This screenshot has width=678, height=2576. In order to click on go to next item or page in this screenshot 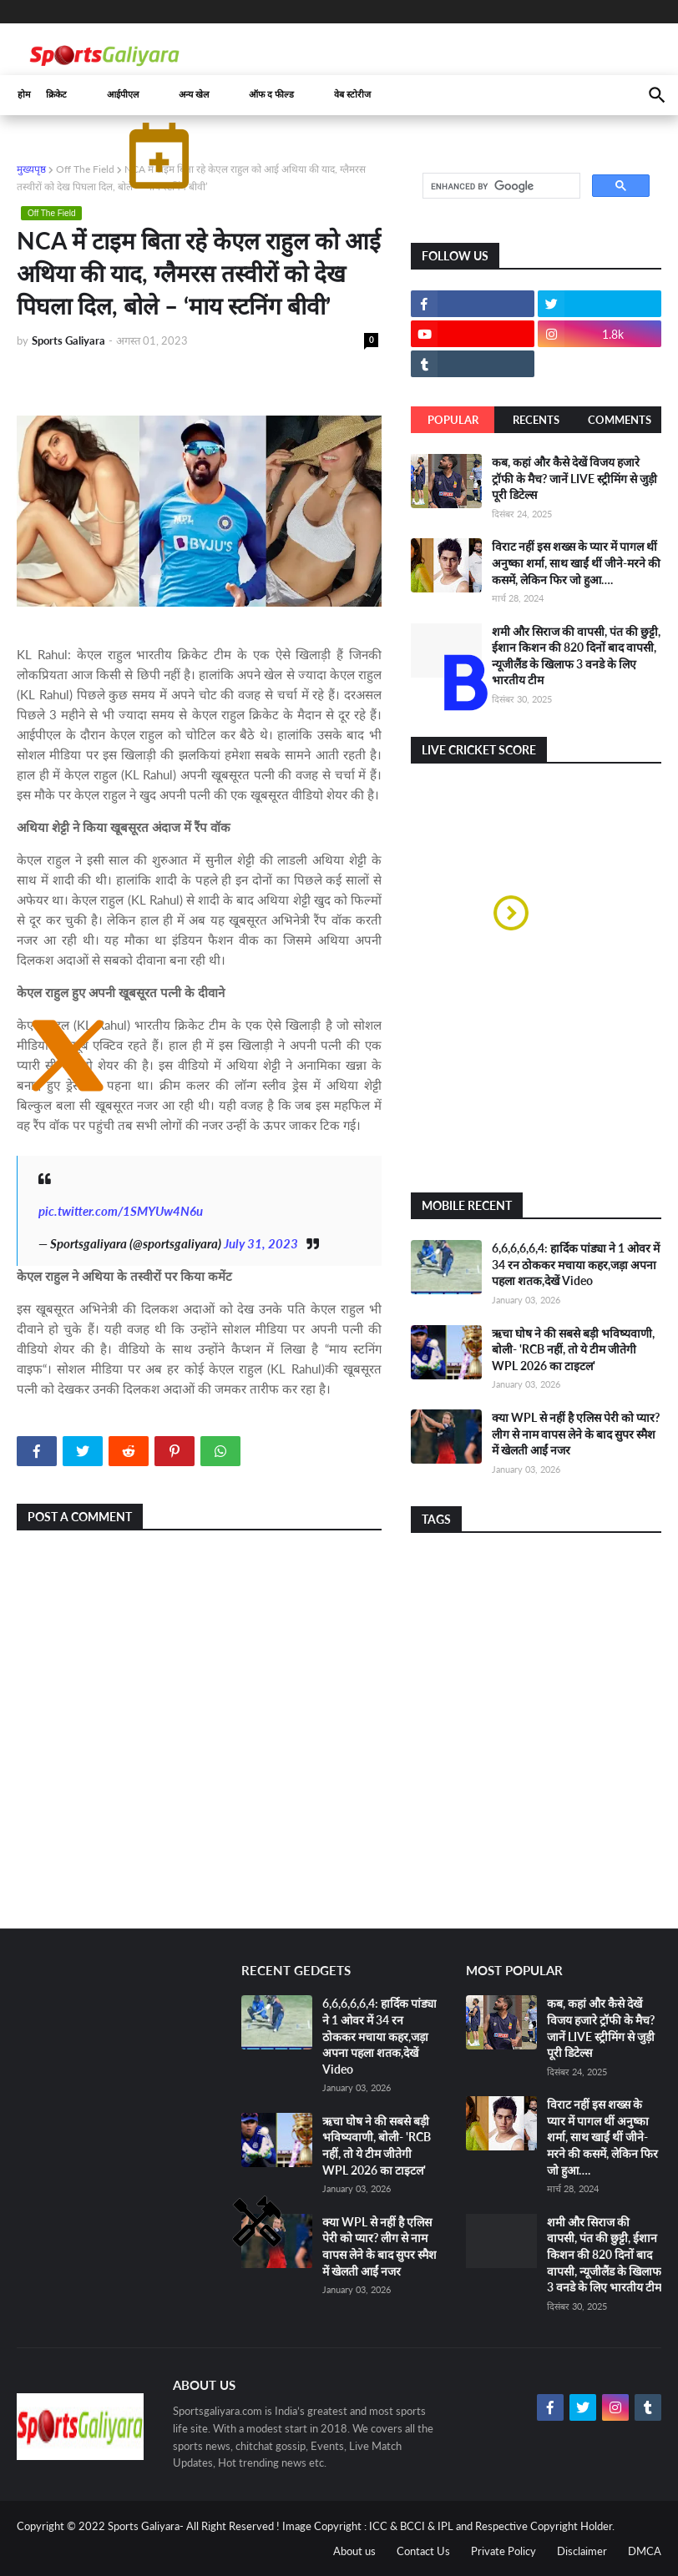, I will do `click(511, 913)`.